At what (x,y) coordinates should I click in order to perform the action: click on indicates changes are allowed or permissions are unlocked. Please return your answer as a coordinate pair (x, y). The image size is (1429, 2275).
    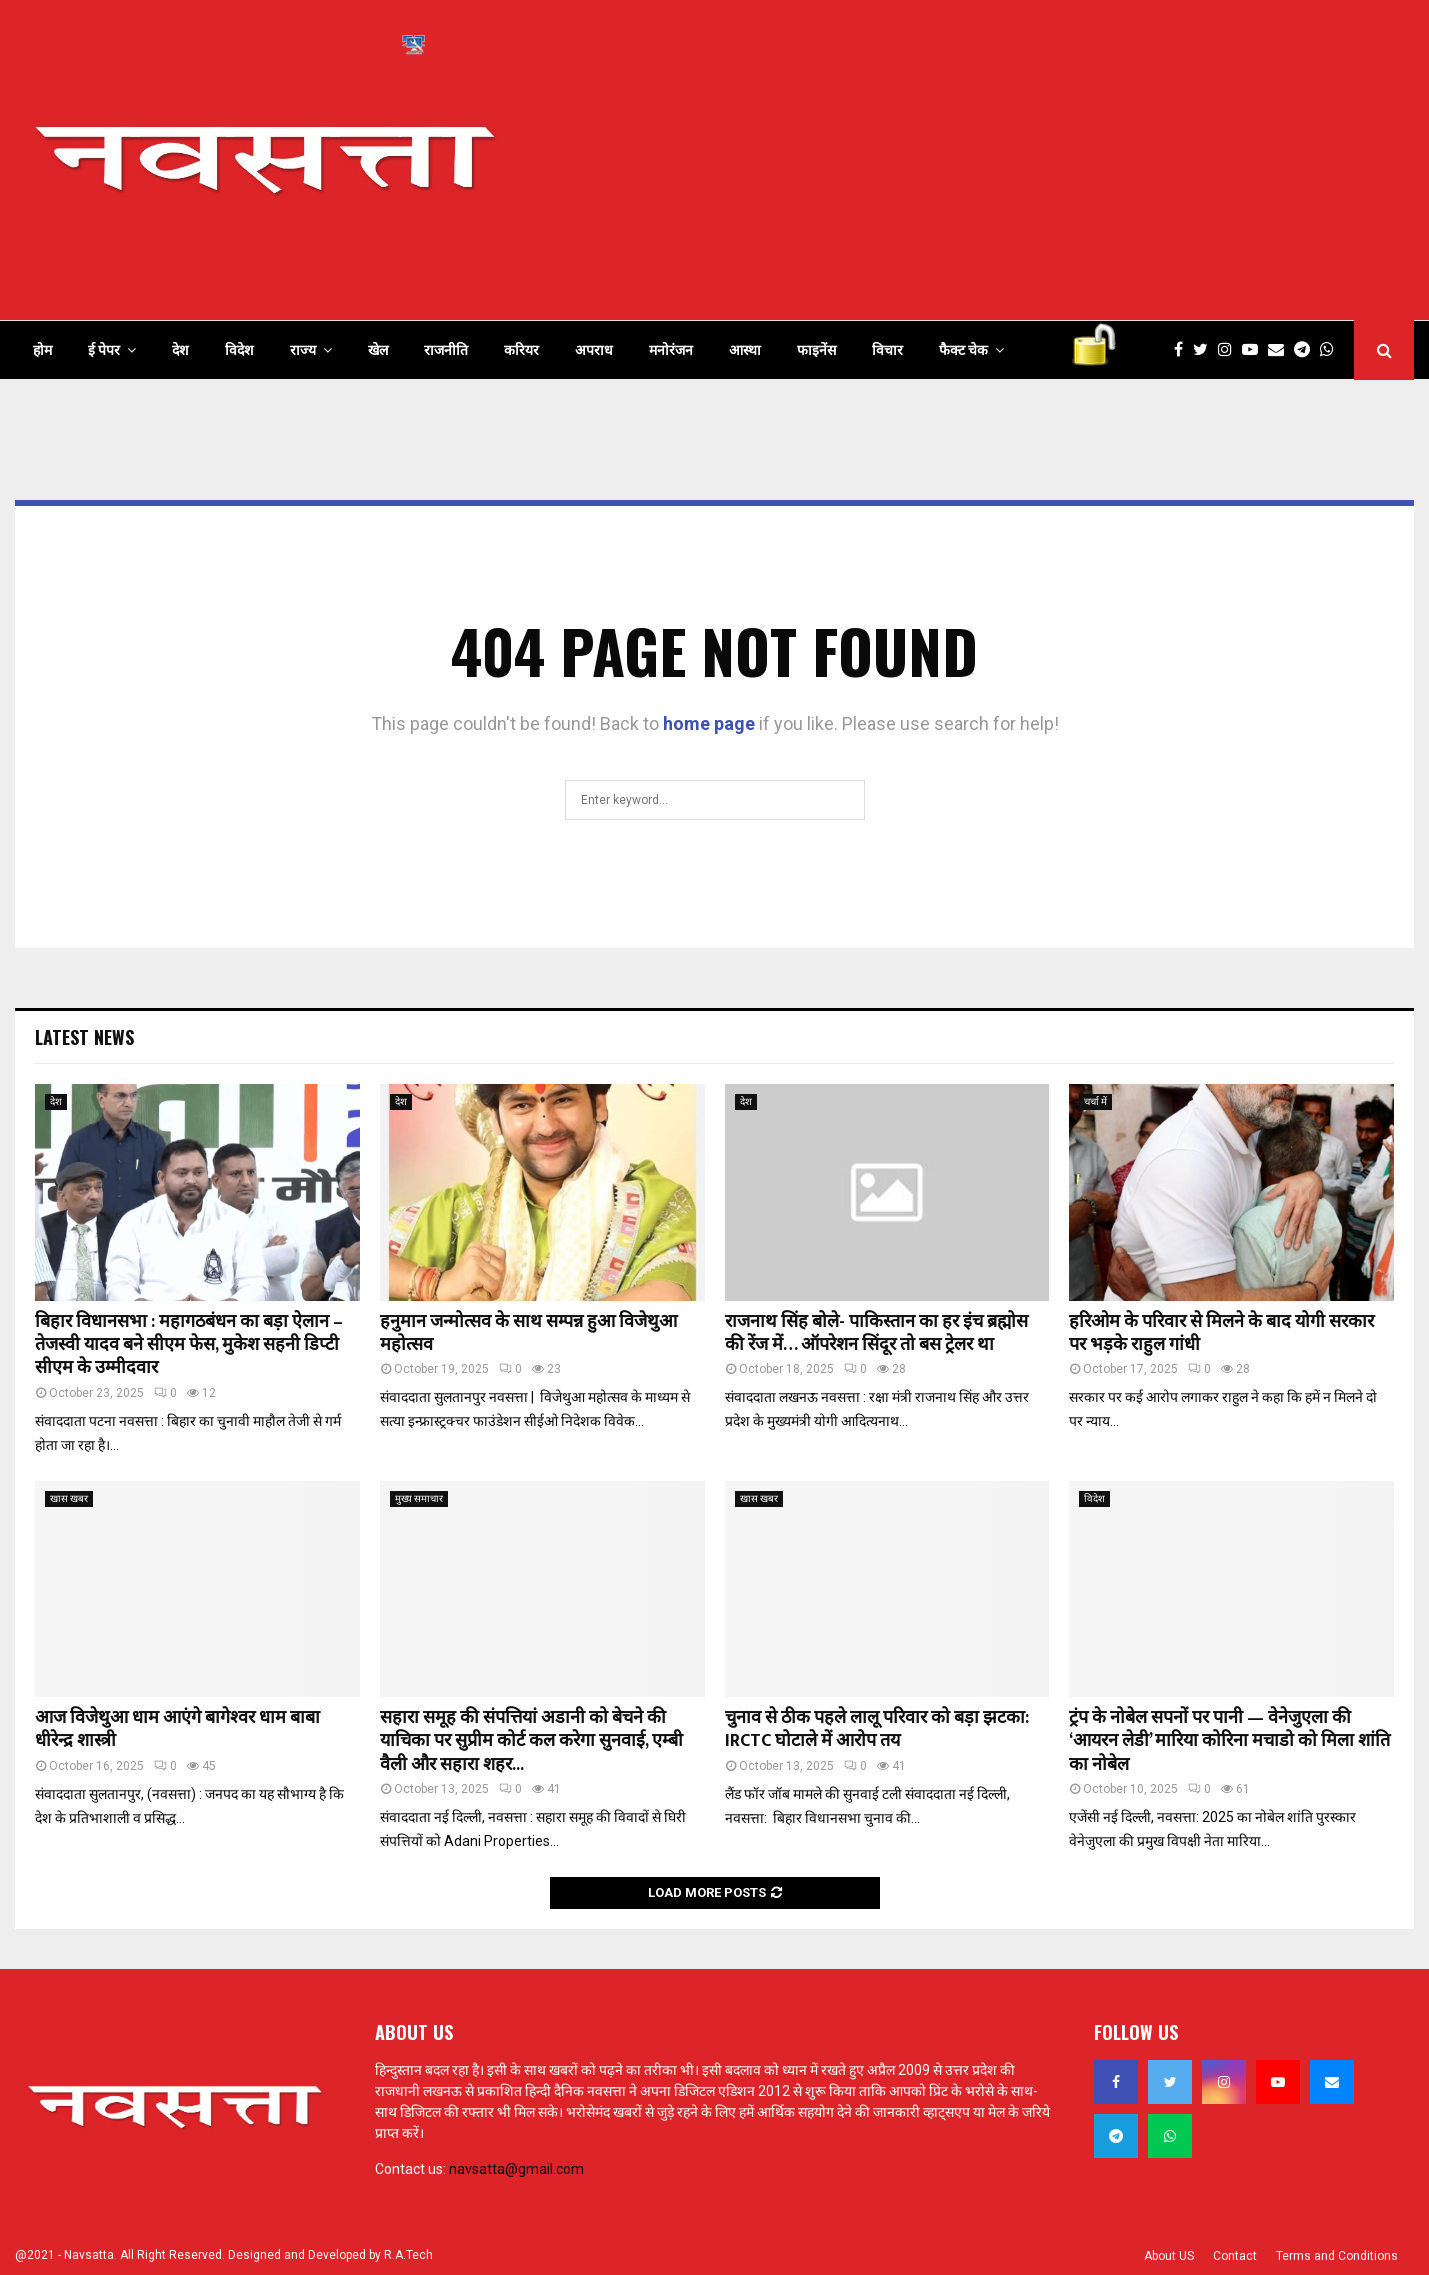
    Looking at the image, I should click on (1094, 345).